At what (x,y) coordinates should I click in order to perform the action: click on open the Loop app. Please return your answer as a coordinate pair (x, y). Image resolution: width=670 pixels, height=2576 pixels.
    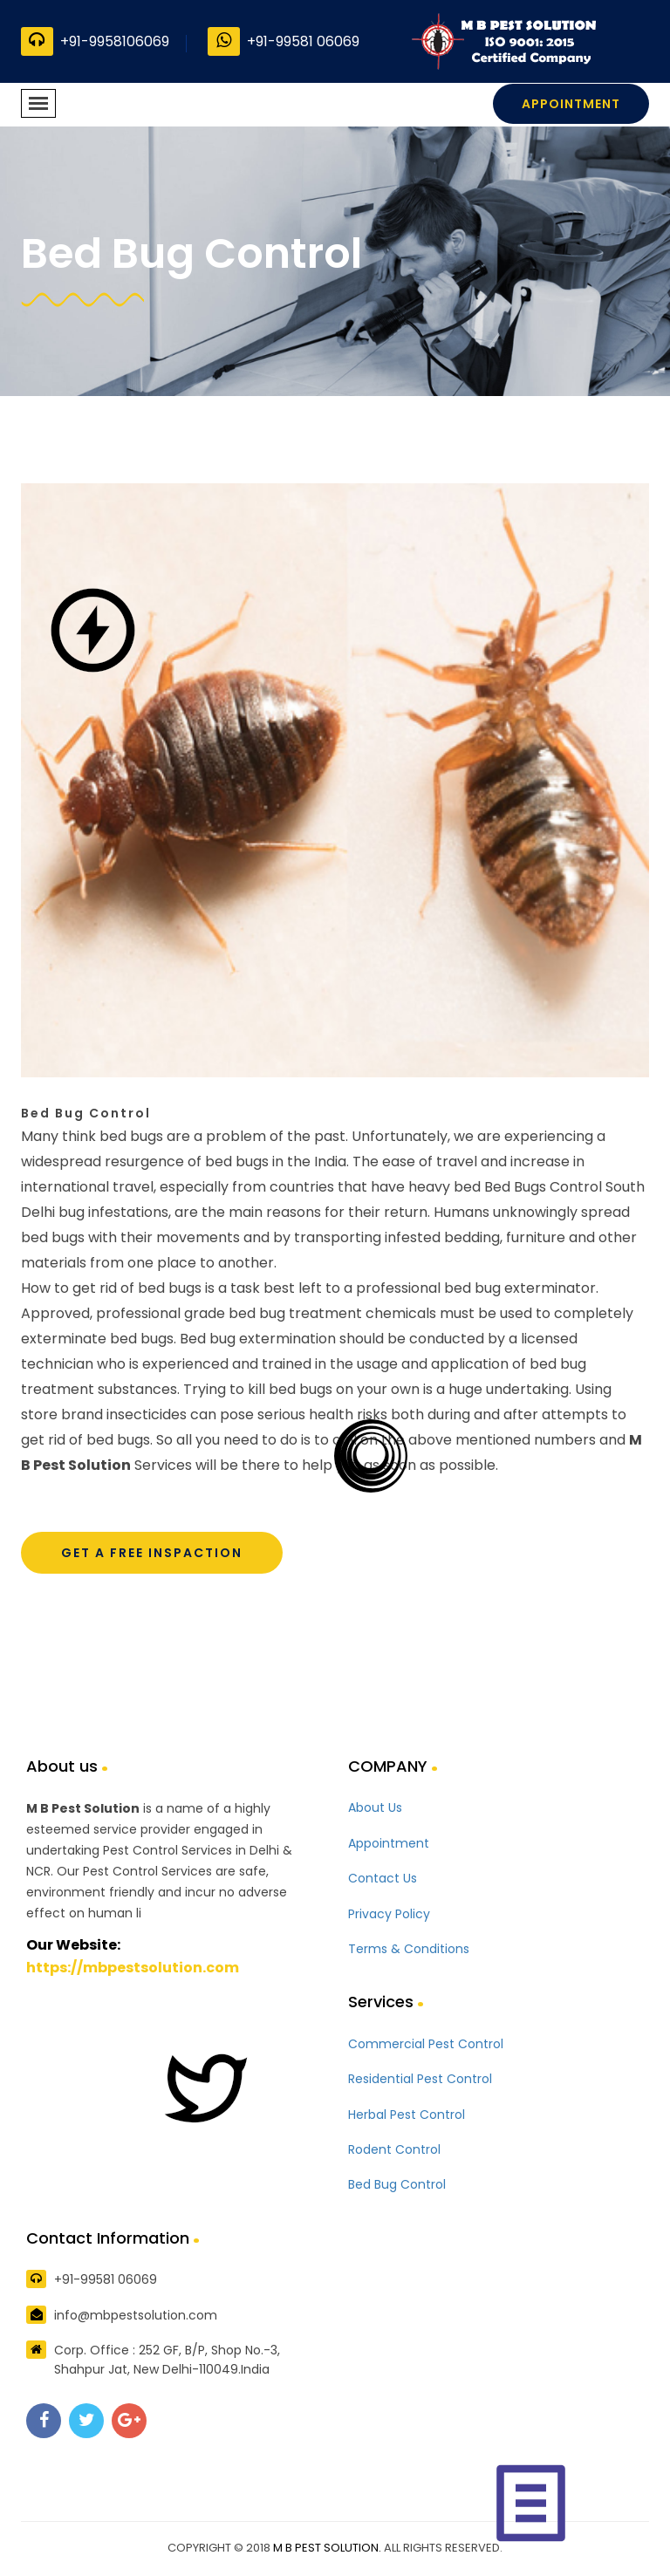
    Looking at the image, I should click on (371, 1456).